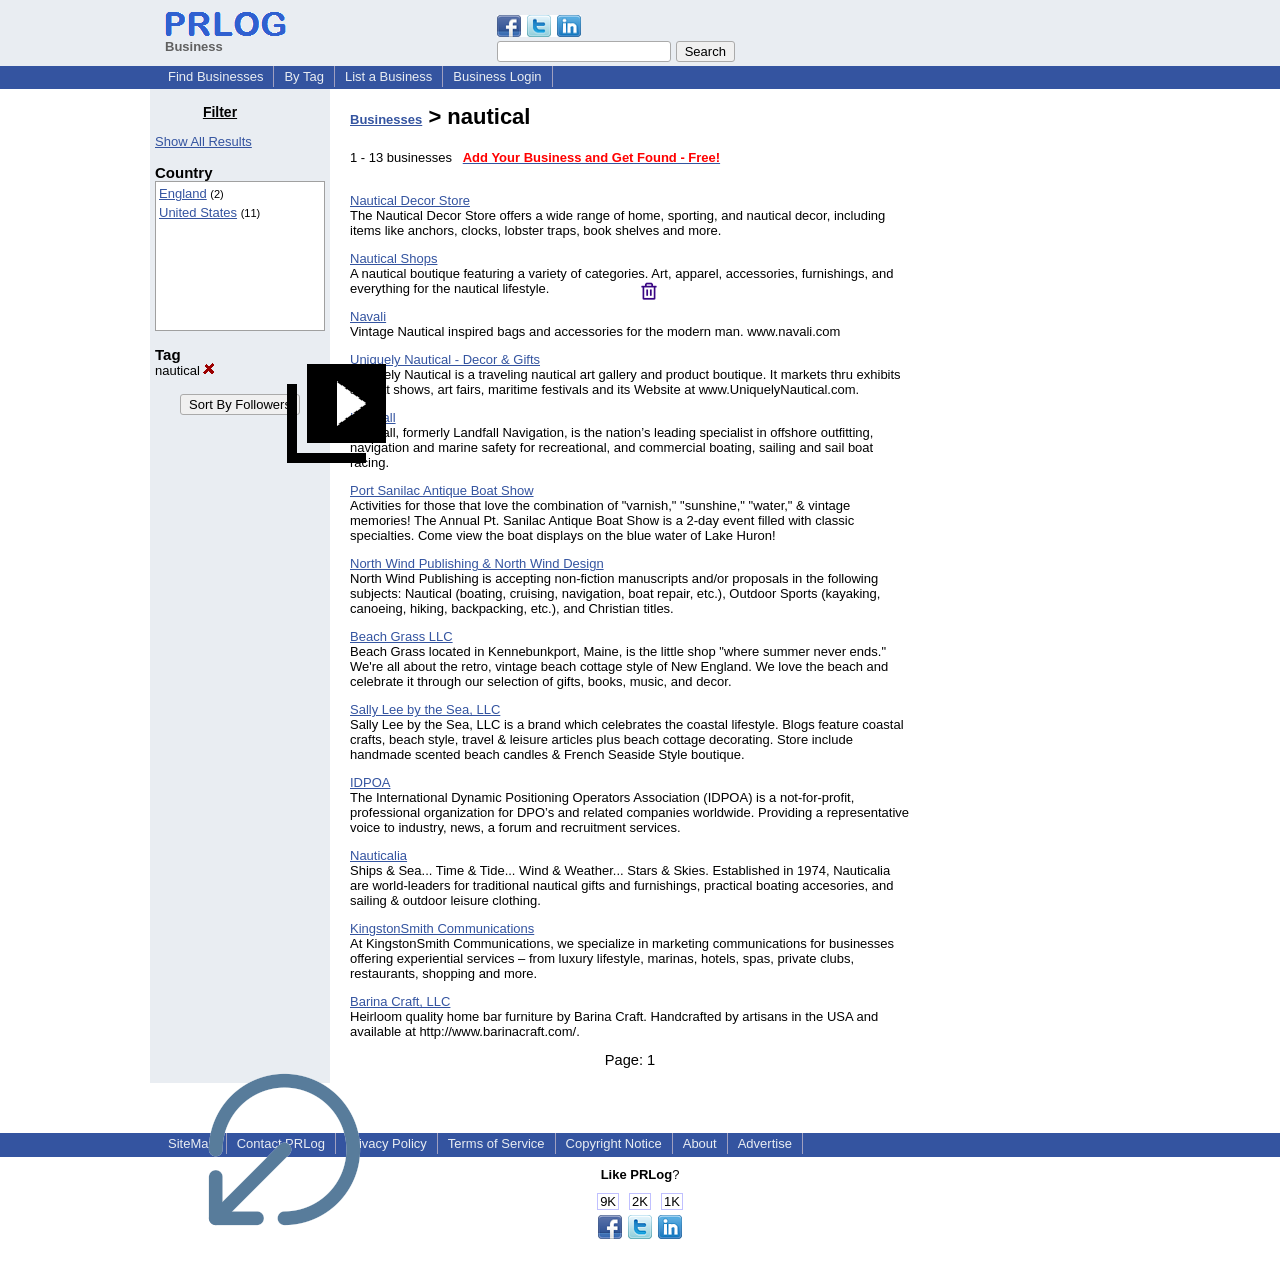  What do you see at coordinates (336, 413) in the screenshot?
I see `access your video library` at bounding box center [336, 413].